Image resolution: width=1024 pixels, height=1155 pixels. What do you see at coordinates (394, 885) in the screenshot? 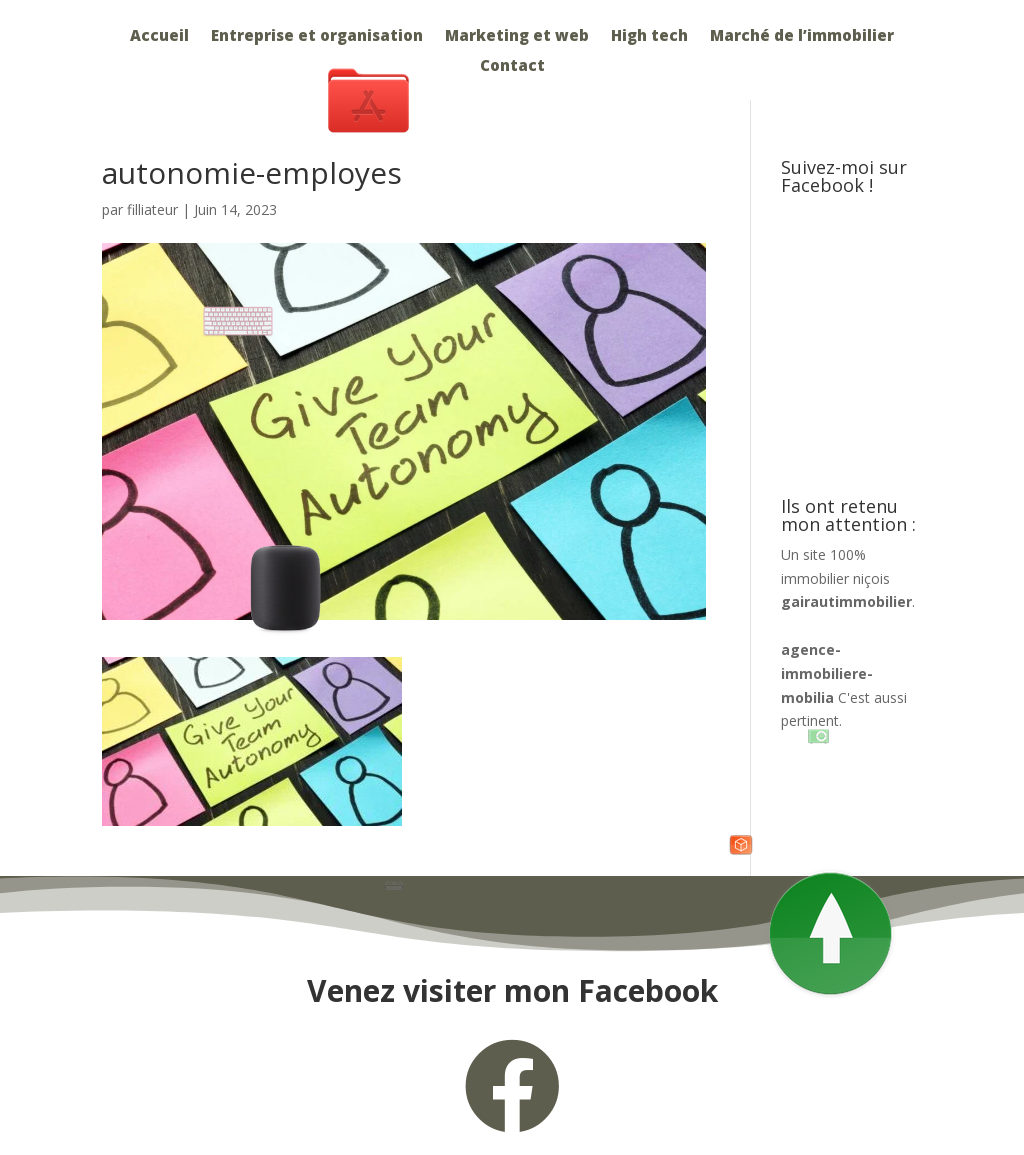
I see `access time capsule backup drive in sidebar` at bounding box center [394, 885].